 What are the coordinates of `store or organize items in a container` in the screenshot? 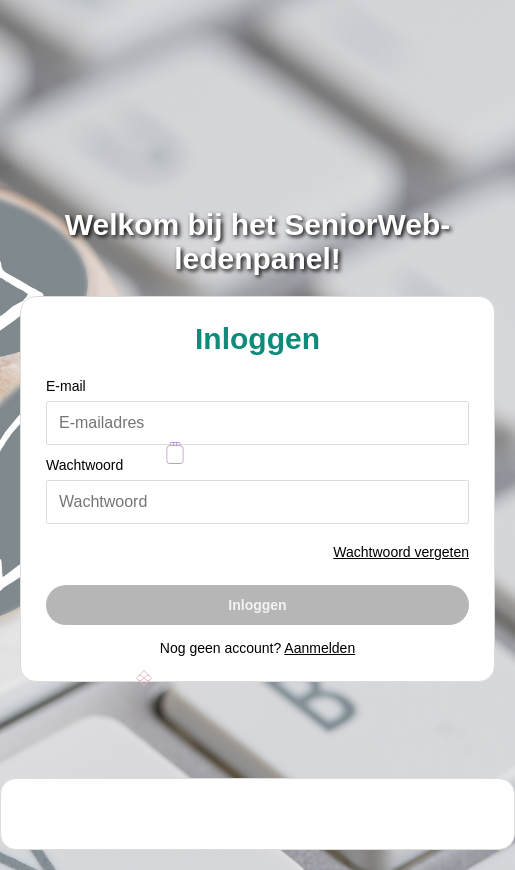 It's located at (175, 453).